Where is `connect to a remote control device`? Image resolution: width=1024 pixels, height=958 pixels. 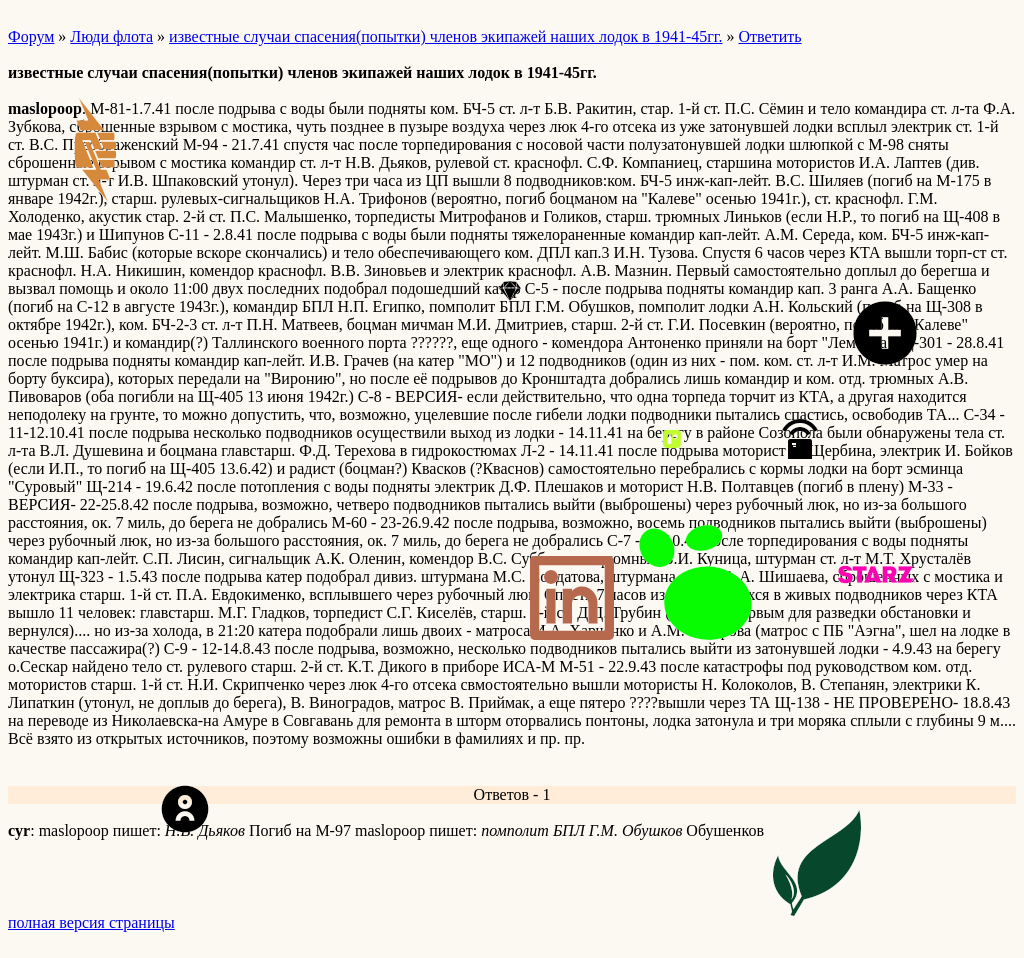
connect to a remote control device is located at coordinates (800, 439).